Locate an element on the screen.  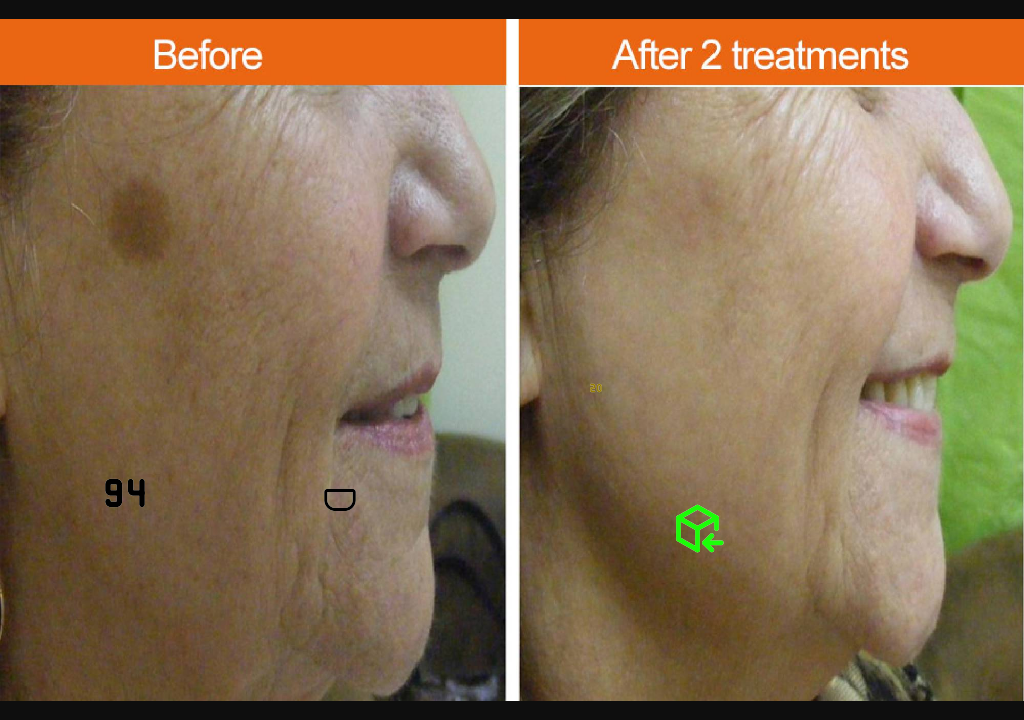
indicates 20 items or notifications is located at coordinates (596, 388).